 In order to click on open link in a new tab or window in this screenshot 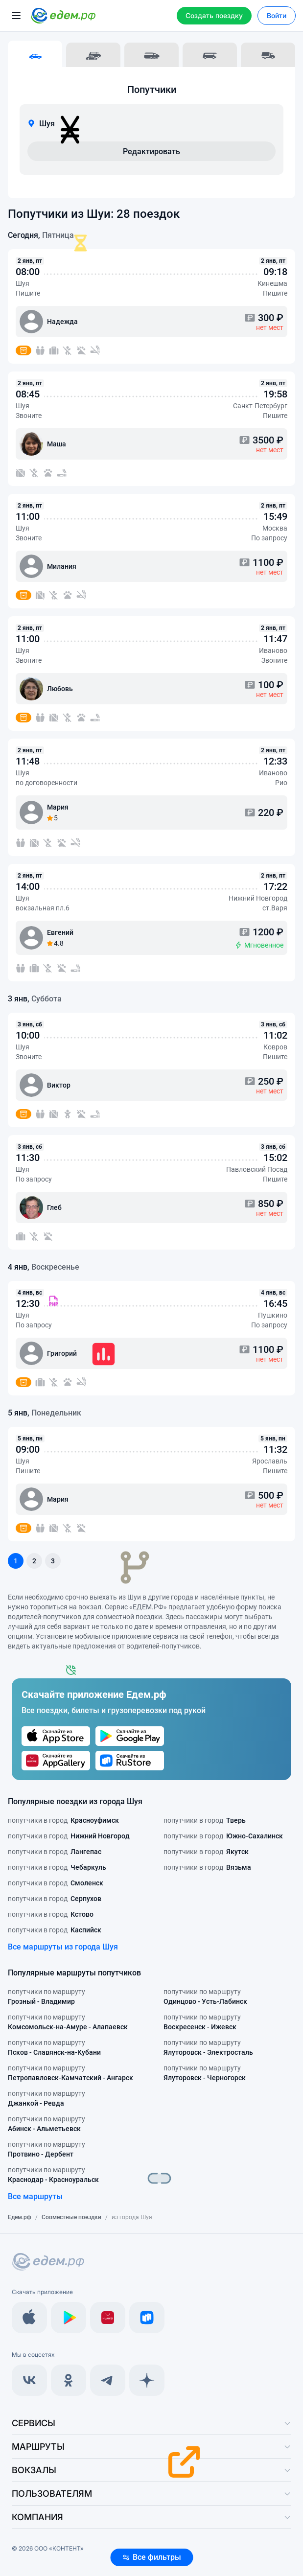, I will do `click(184, 2462)`.